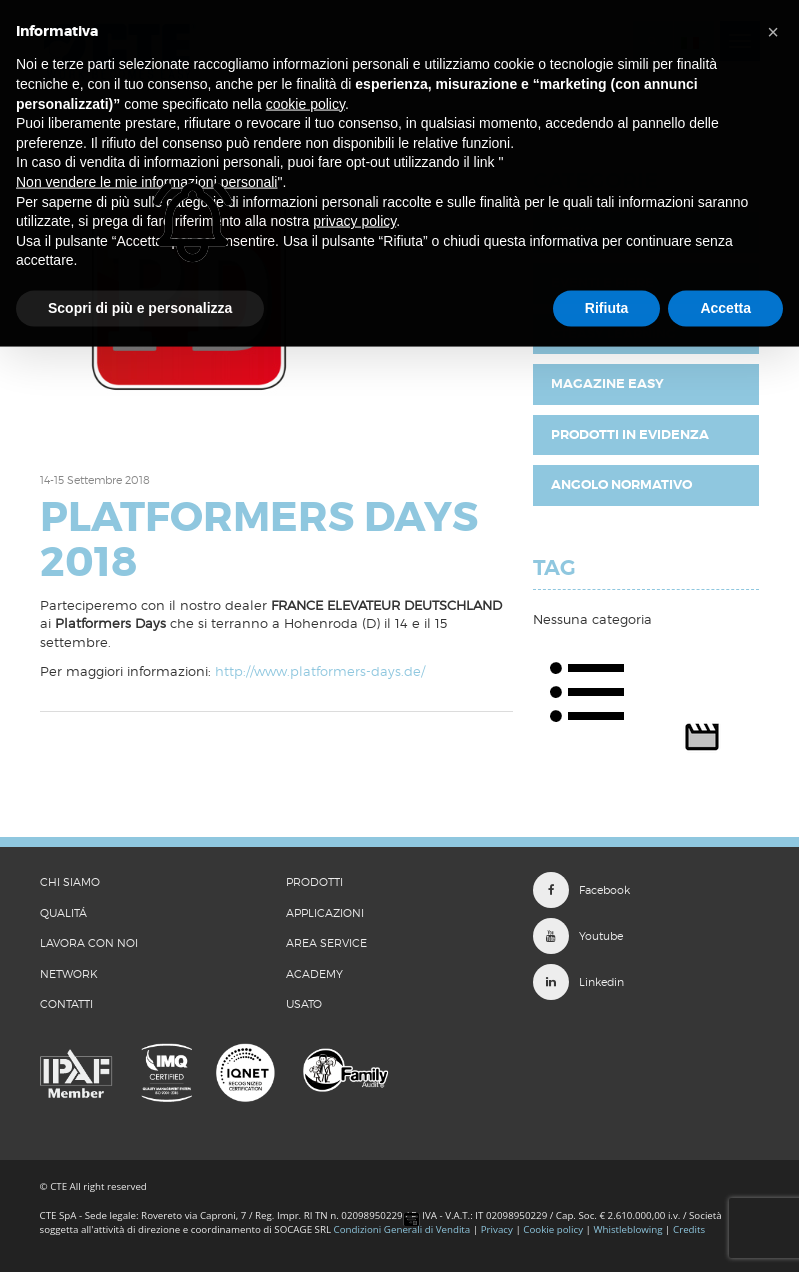  What do you see at coordinates (192, 222) in the screenshot?
I see `indicates new notifications or alerts` at bounding box center [192, 222].